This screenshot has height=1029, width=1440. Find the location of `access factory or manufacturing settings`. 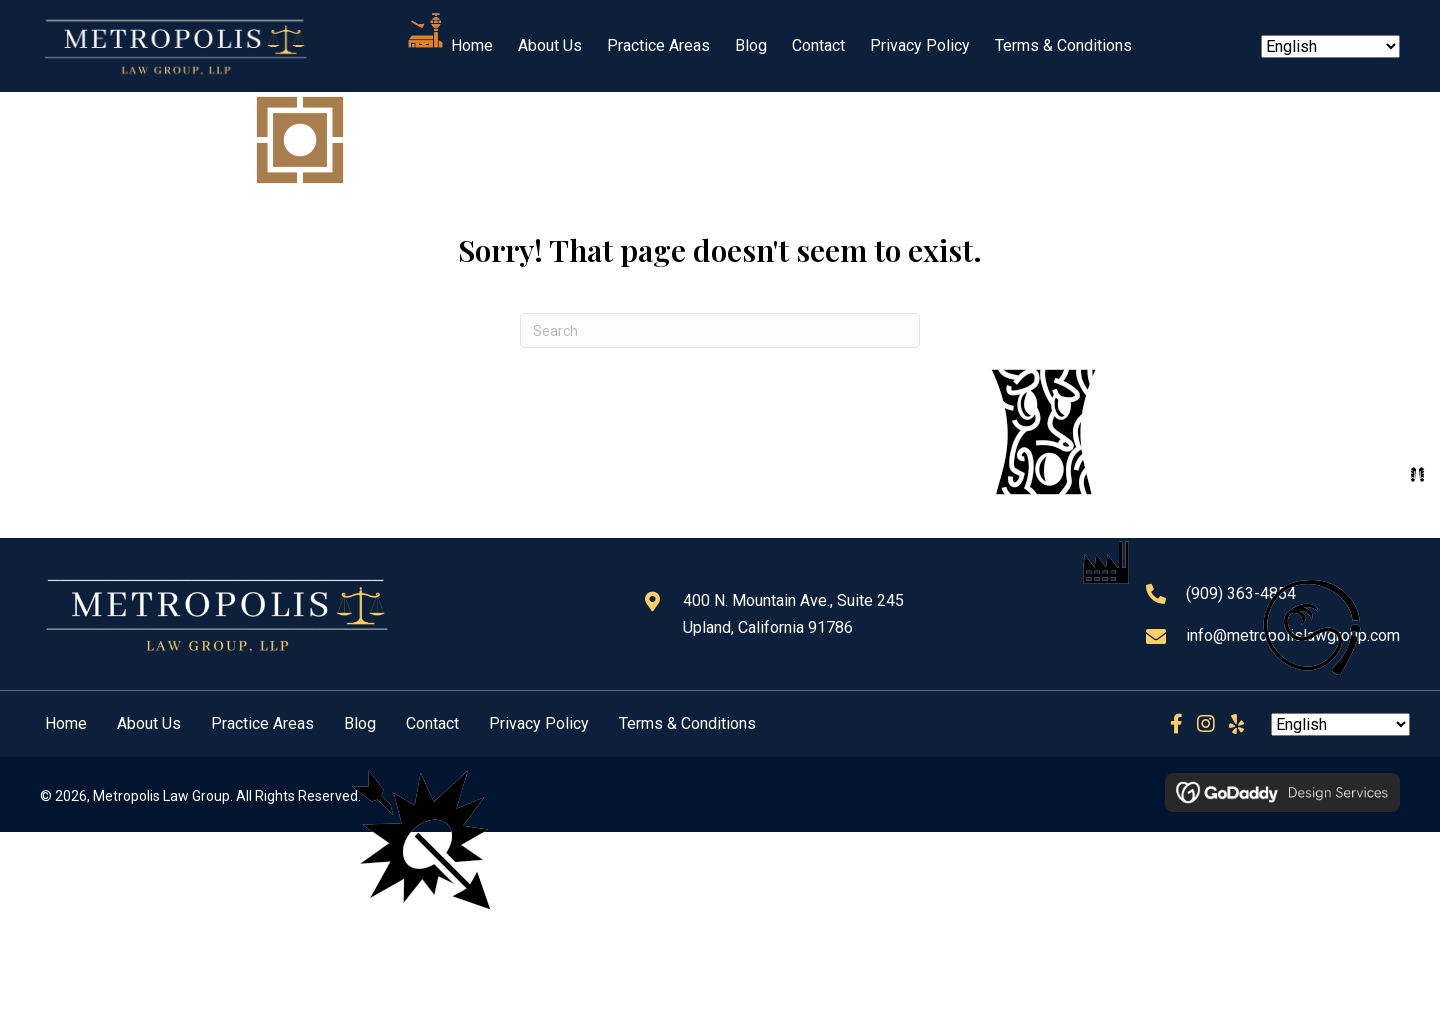

access factory or manufacturing settings is located at coordinates (1106, 561).